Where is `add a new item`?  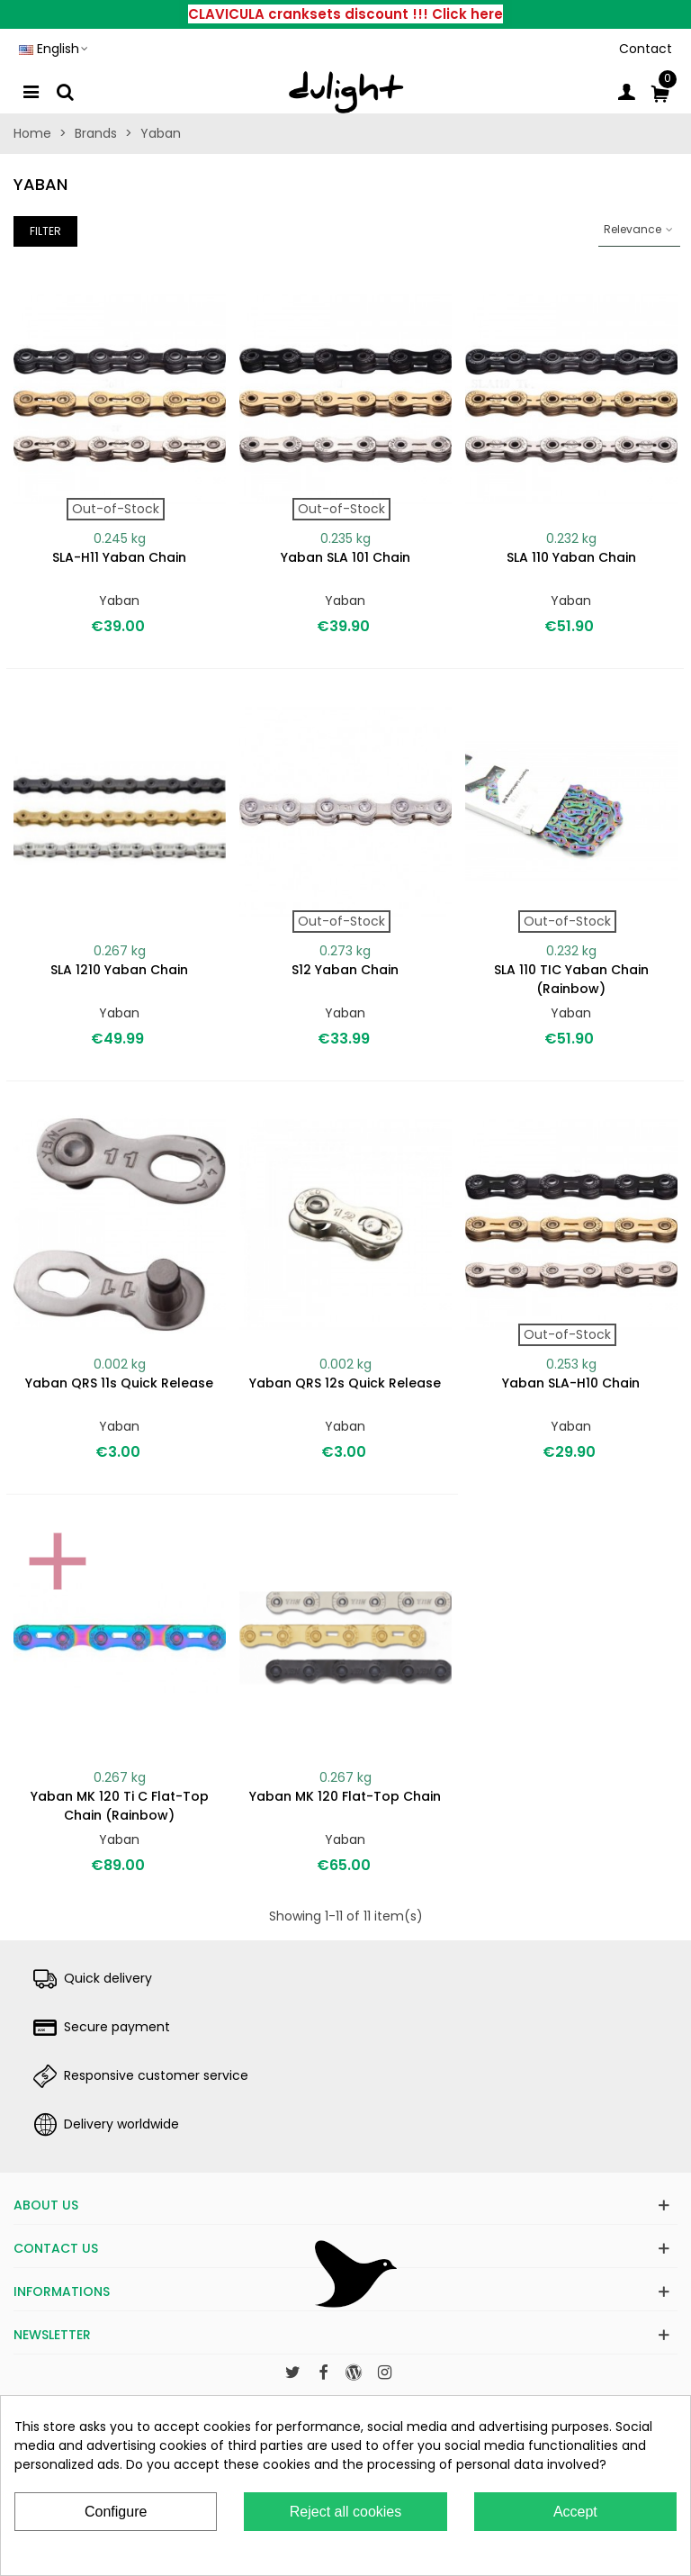
add a new item is located at coordinates (58, 1561).